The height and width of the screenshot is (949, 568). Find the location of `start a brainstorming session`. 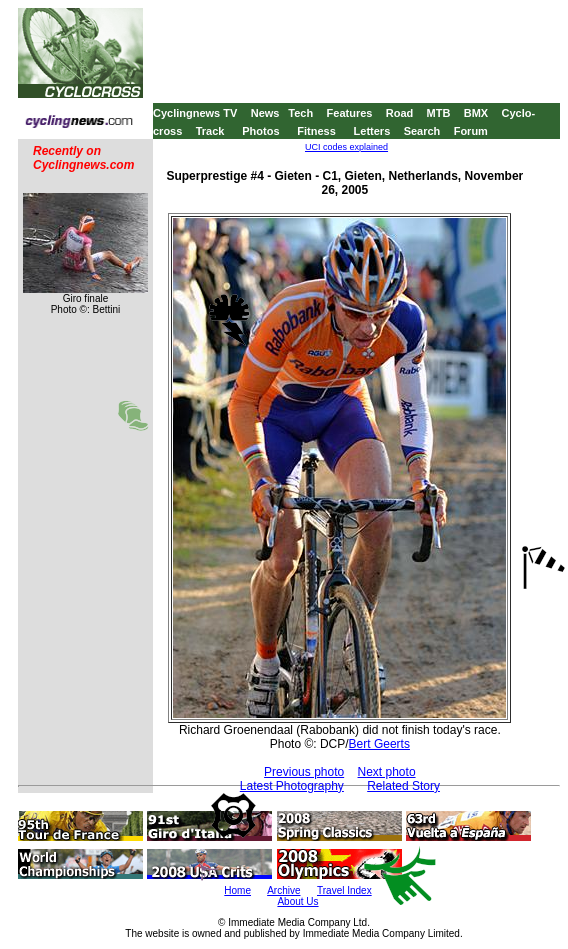

start a brainstorming session is located at coordinates (229, 320).